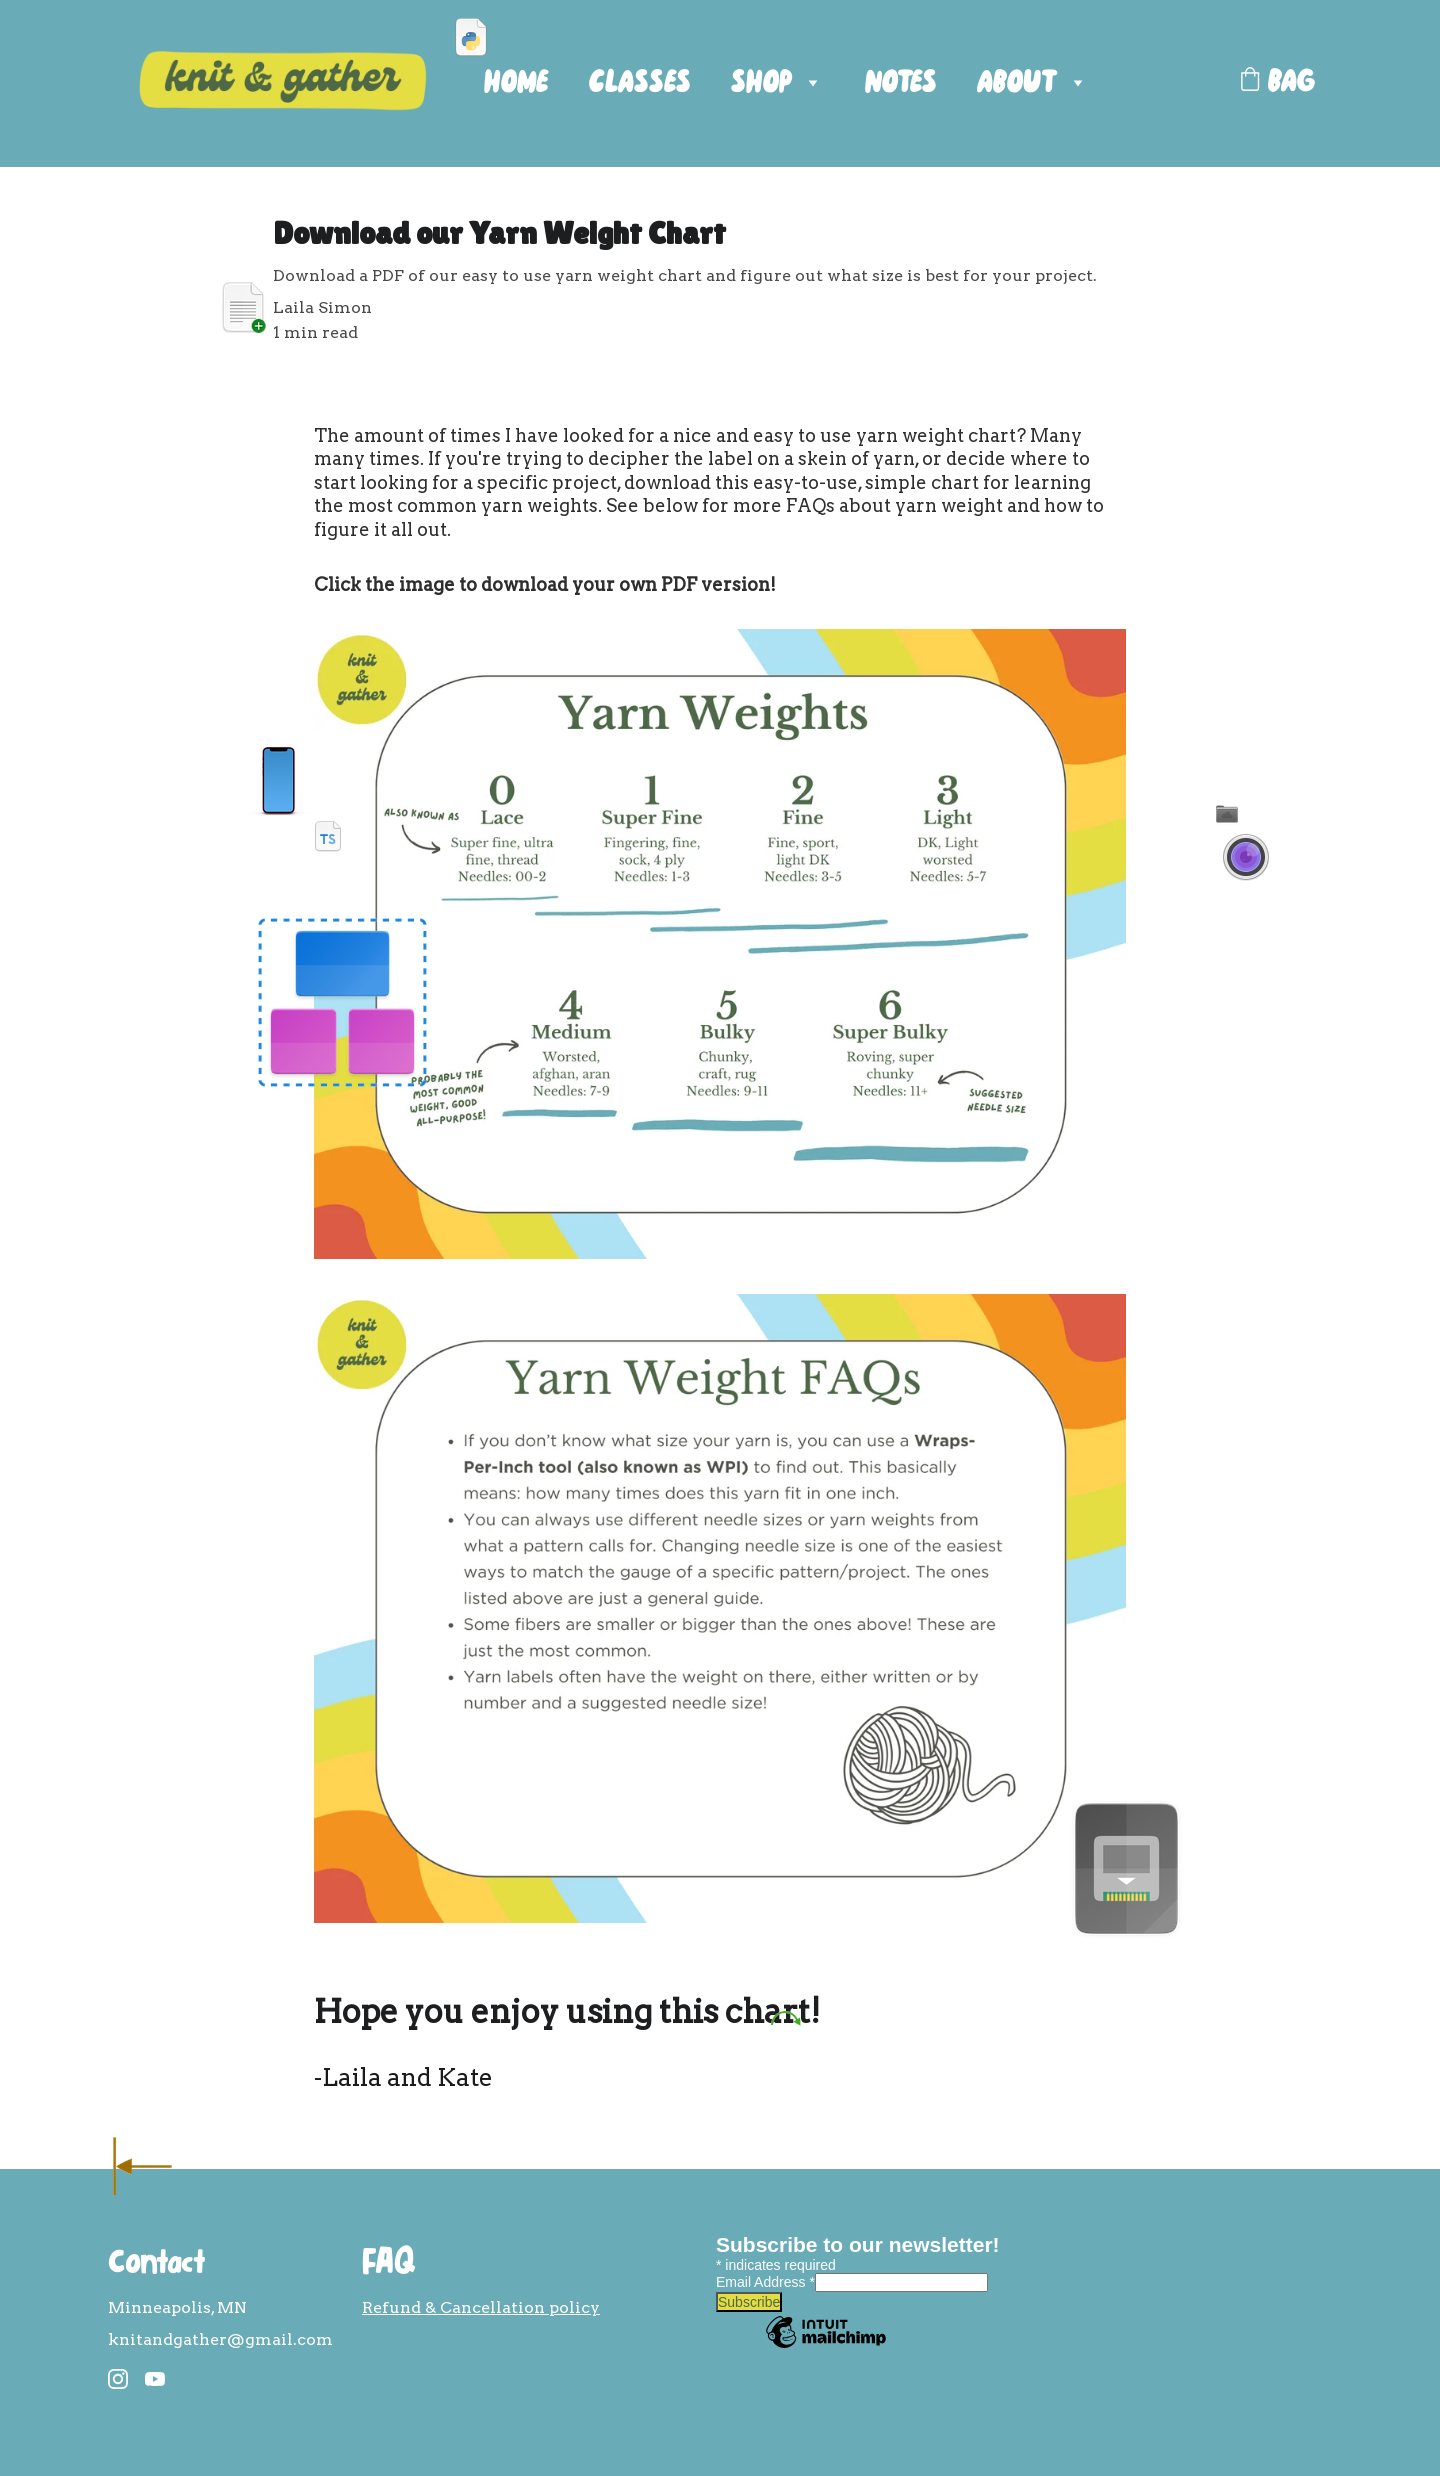 Image resolution: width=1440 pixels, height=2476 pixels. What do you see at coordinates (1227, 814) in the screenshot?
I see `access cloud-synced files and folders` at bounding box center [1227, 814].